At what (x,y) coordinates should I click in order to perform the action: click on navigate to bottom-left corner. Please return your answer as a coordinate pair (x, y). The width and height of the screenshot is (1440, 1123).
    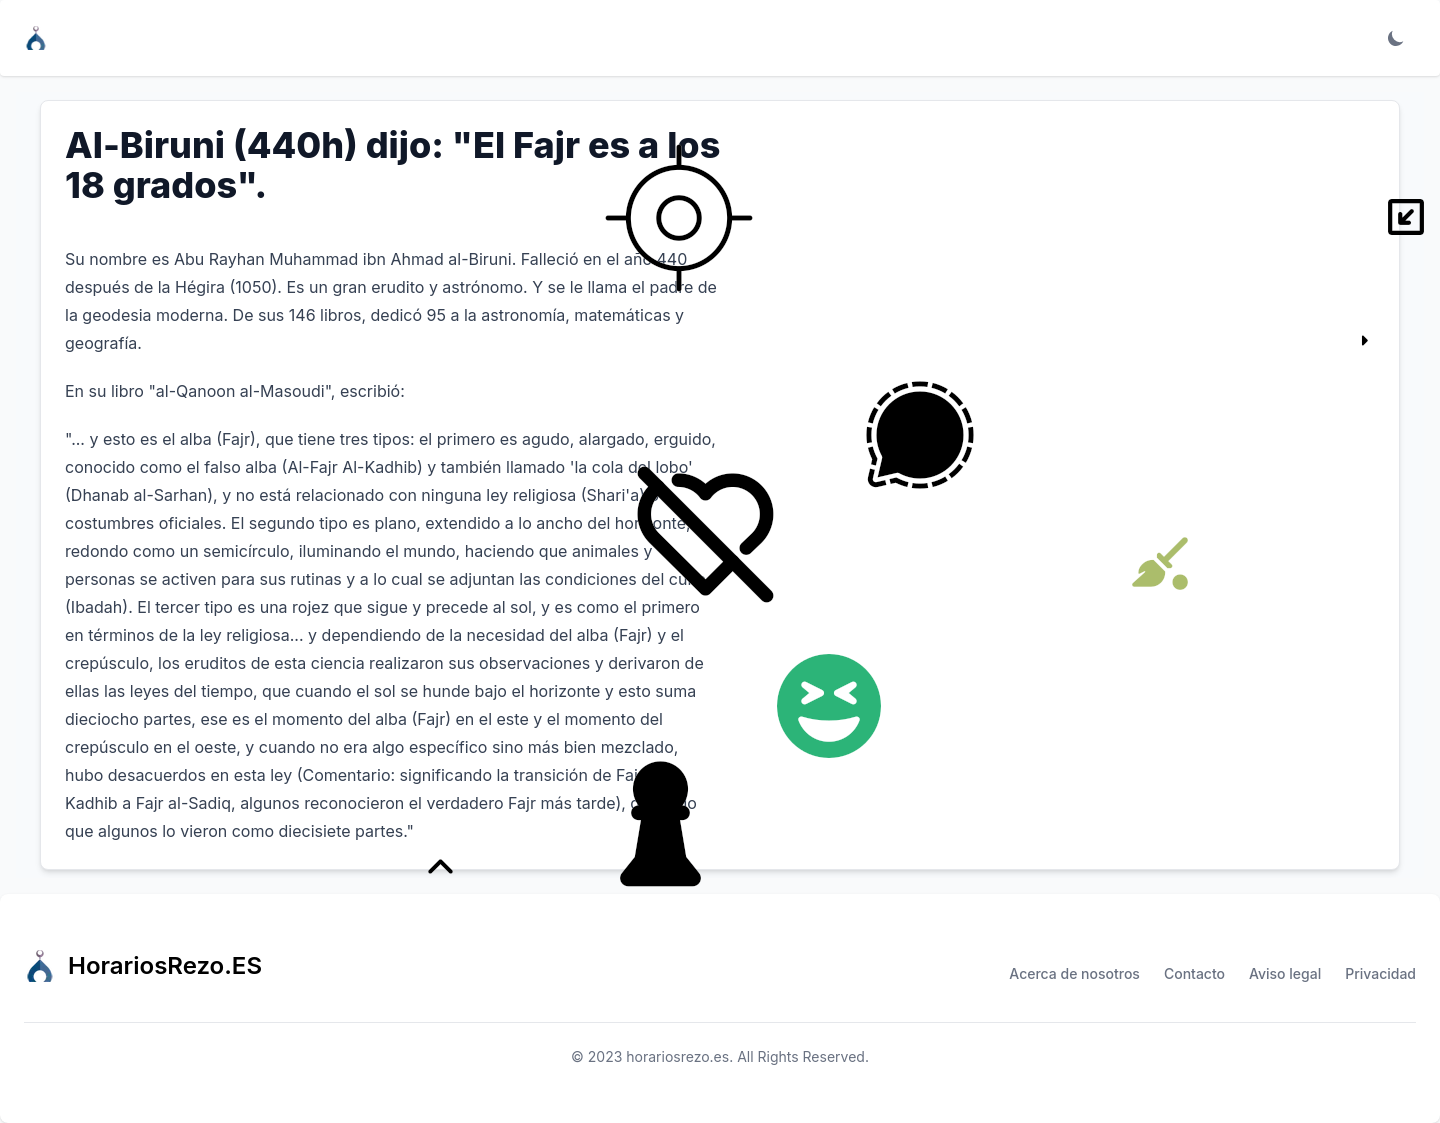
    Looking at the image, I should click on (1406, 217).